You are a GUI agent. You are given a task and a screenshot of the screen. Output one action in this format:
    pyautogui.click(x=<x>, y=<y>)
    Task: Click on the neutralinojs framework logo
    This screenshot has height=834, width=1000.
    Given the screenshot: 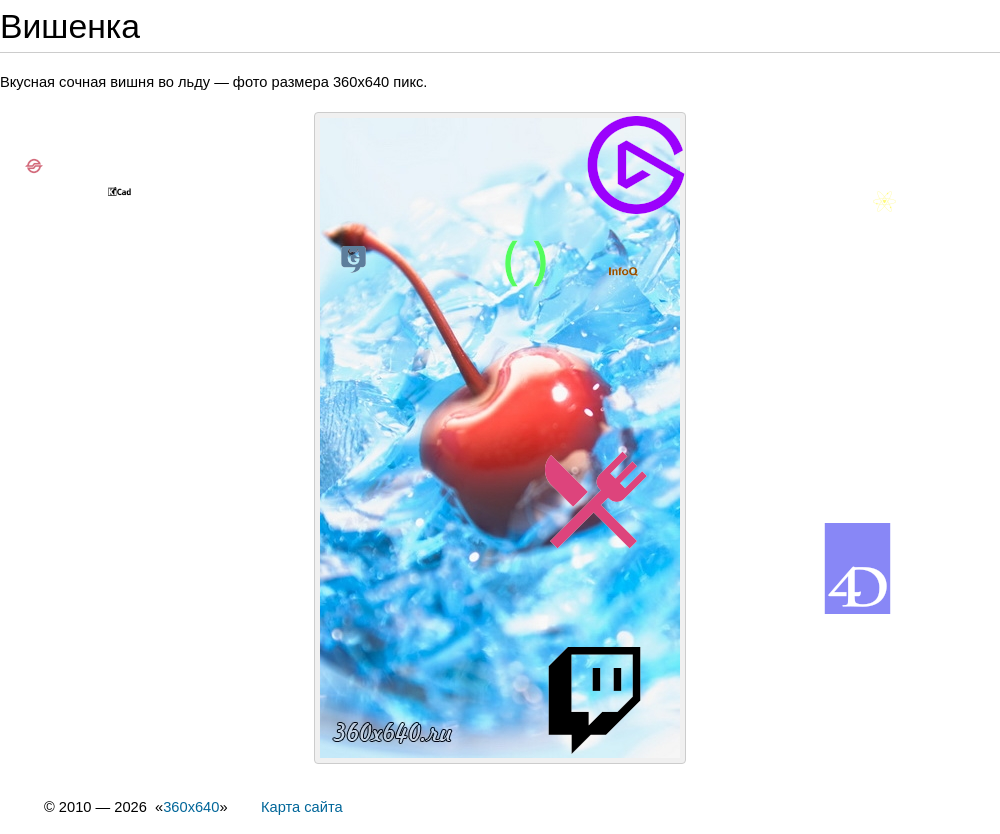 What is the action you would take?
    pyautogui.click(x=884, y=201)
    